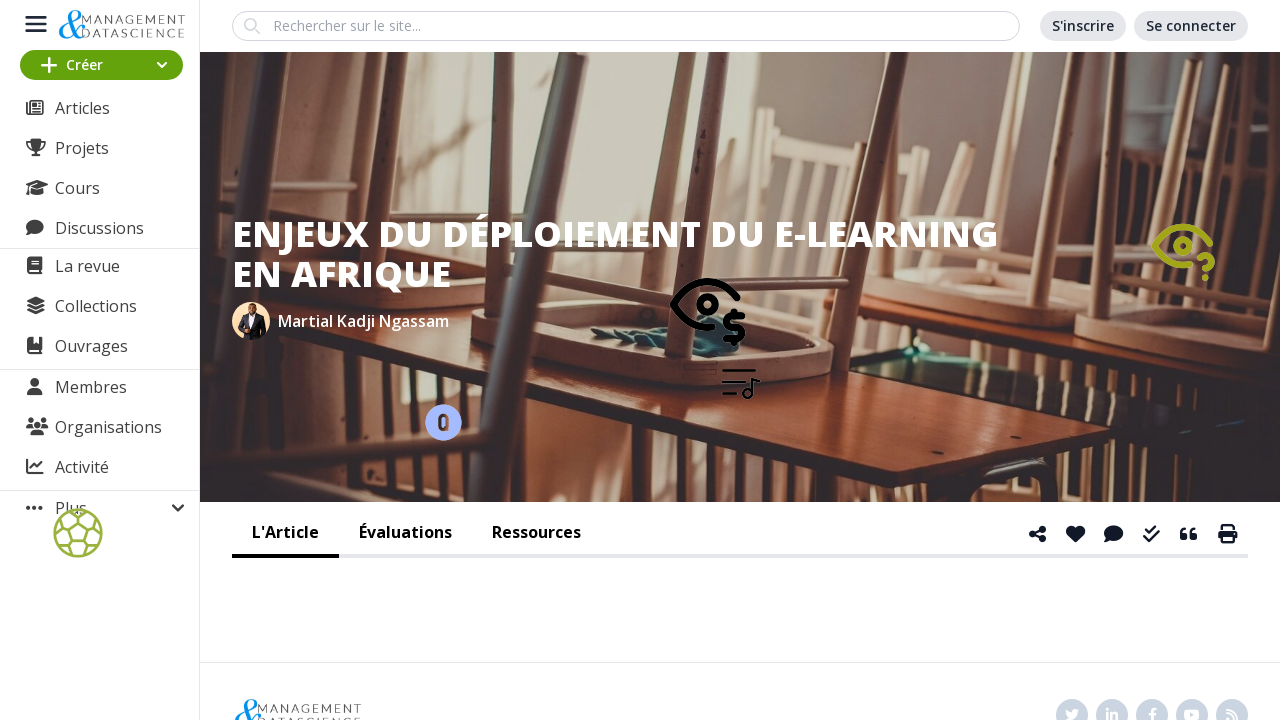 This screenshot has height=720, width=1280. I want to click on indicates a "Q" category or label, so click(443, 422).